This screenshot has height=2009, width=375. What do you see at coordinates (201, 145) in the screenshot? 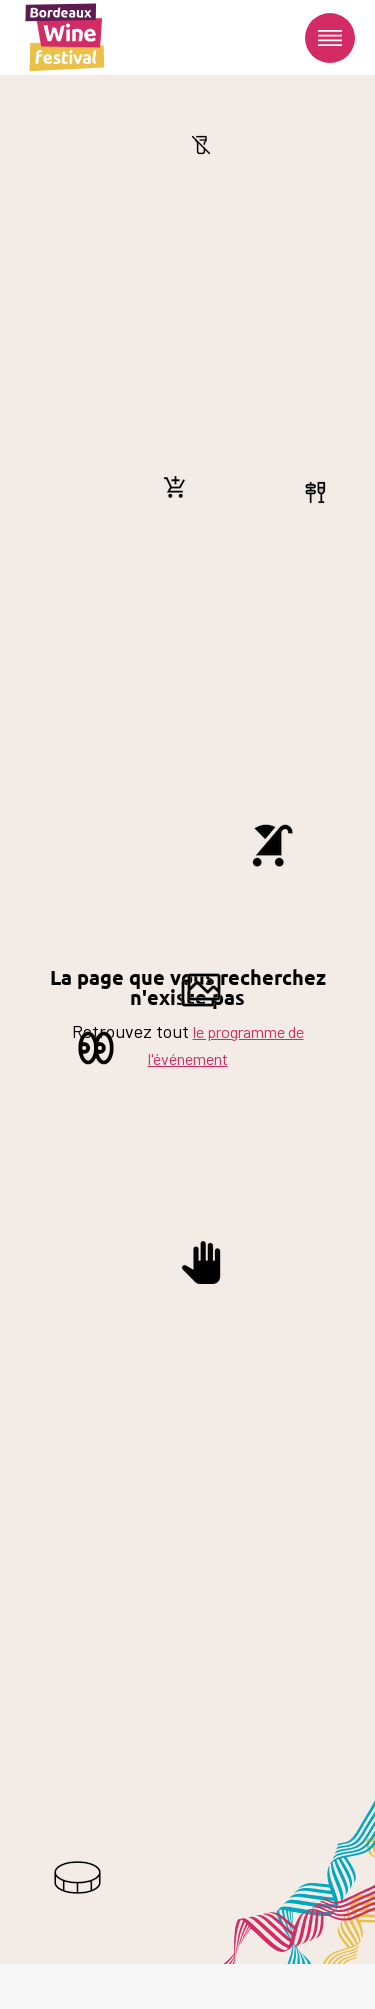
I see `flashlight is currently off` at bounding box center [201, 145].